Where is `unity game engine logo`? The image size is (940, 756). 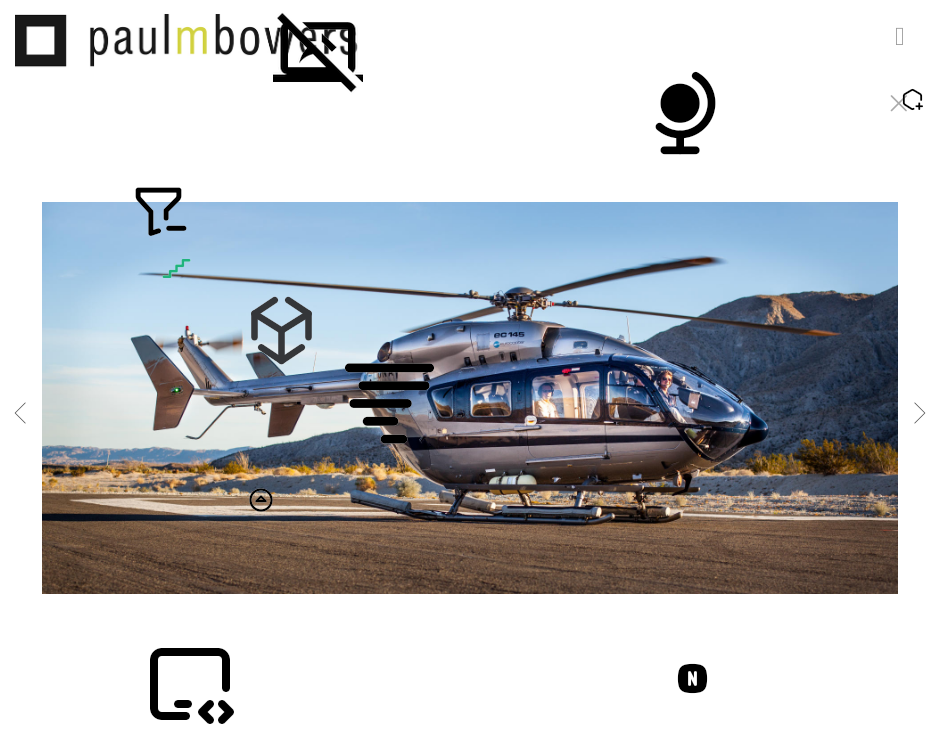 unity game engine logo is located at coordinates (281, 330).